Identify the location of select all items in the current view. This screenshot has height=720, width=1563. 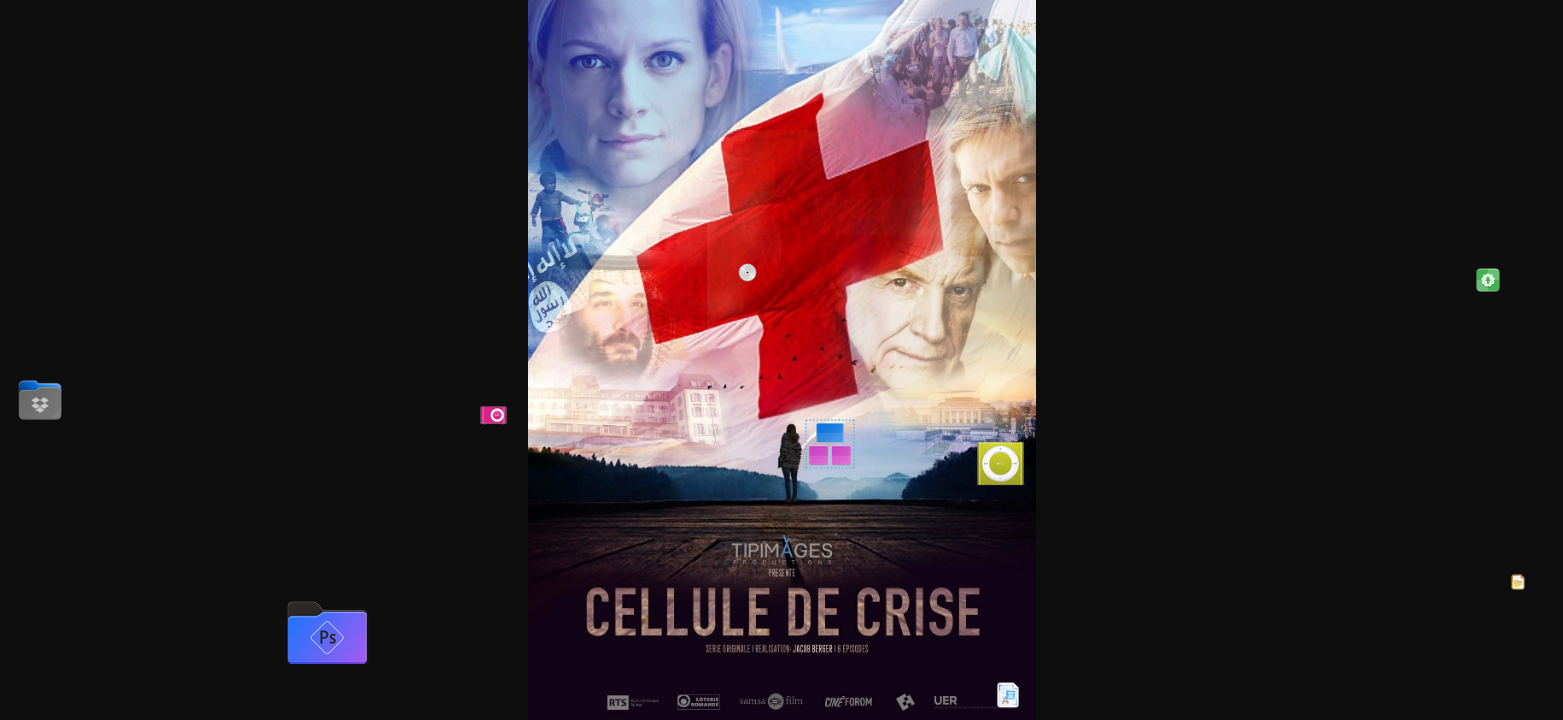
(830, 444).